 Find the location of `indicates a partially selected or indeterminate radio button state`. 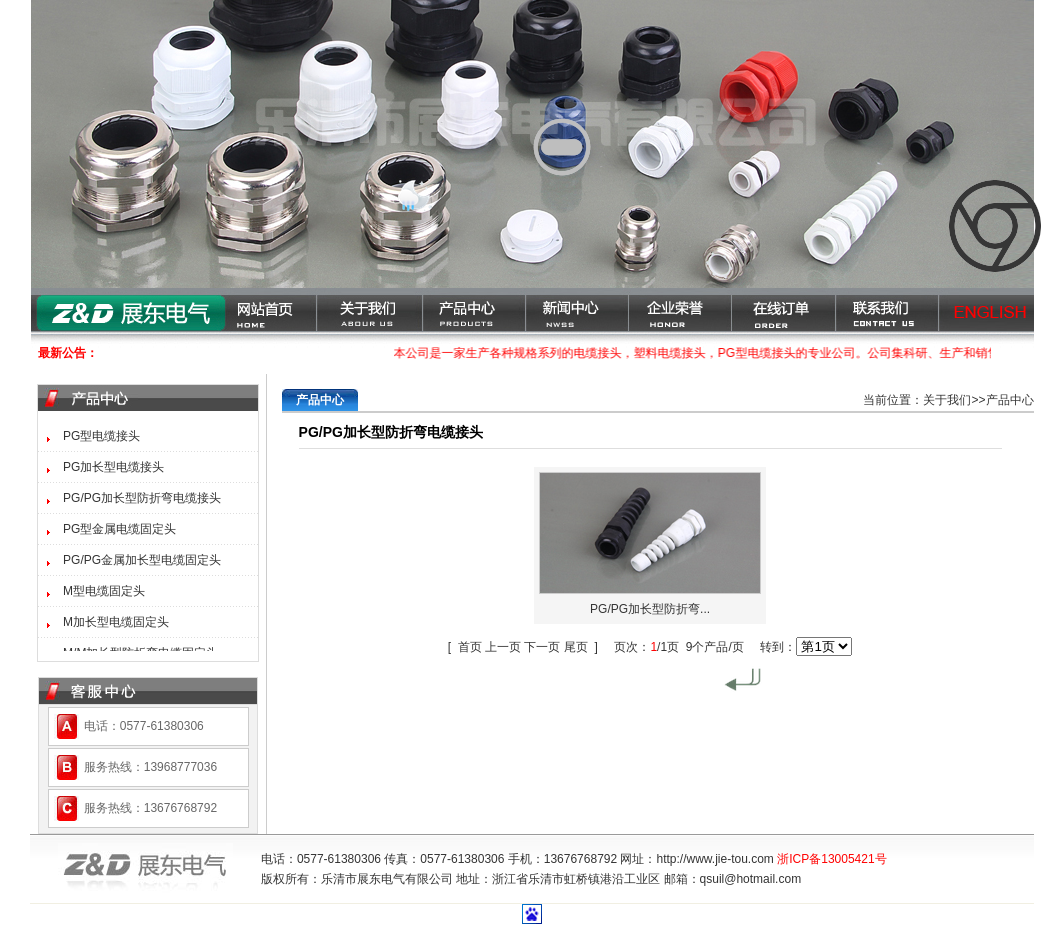

indicates a partially selected or indeterminate radio button state is located at coordinates (562, 147).